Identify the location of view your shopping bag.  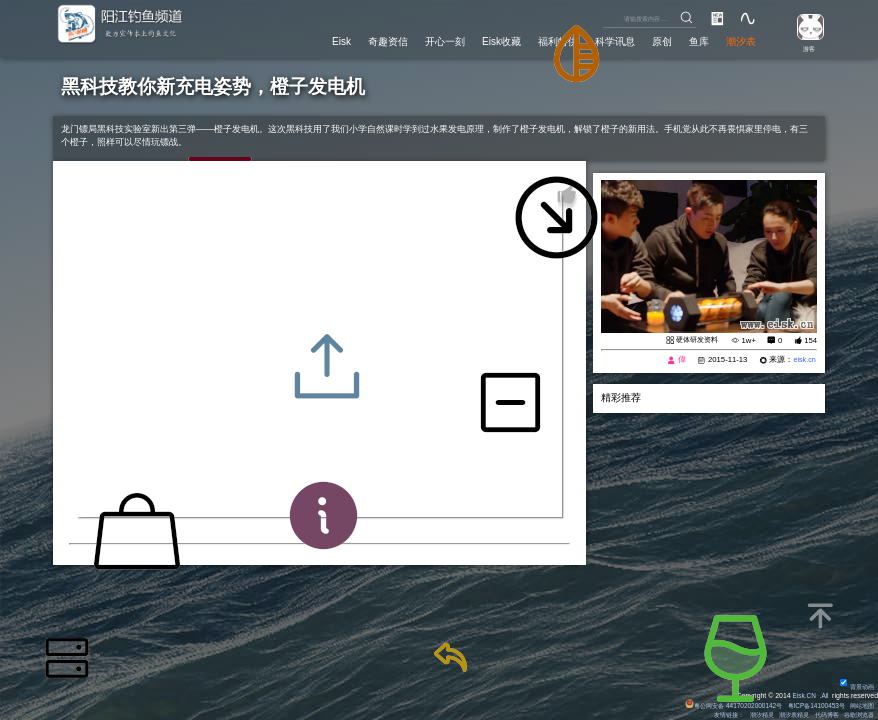
(137, 536).